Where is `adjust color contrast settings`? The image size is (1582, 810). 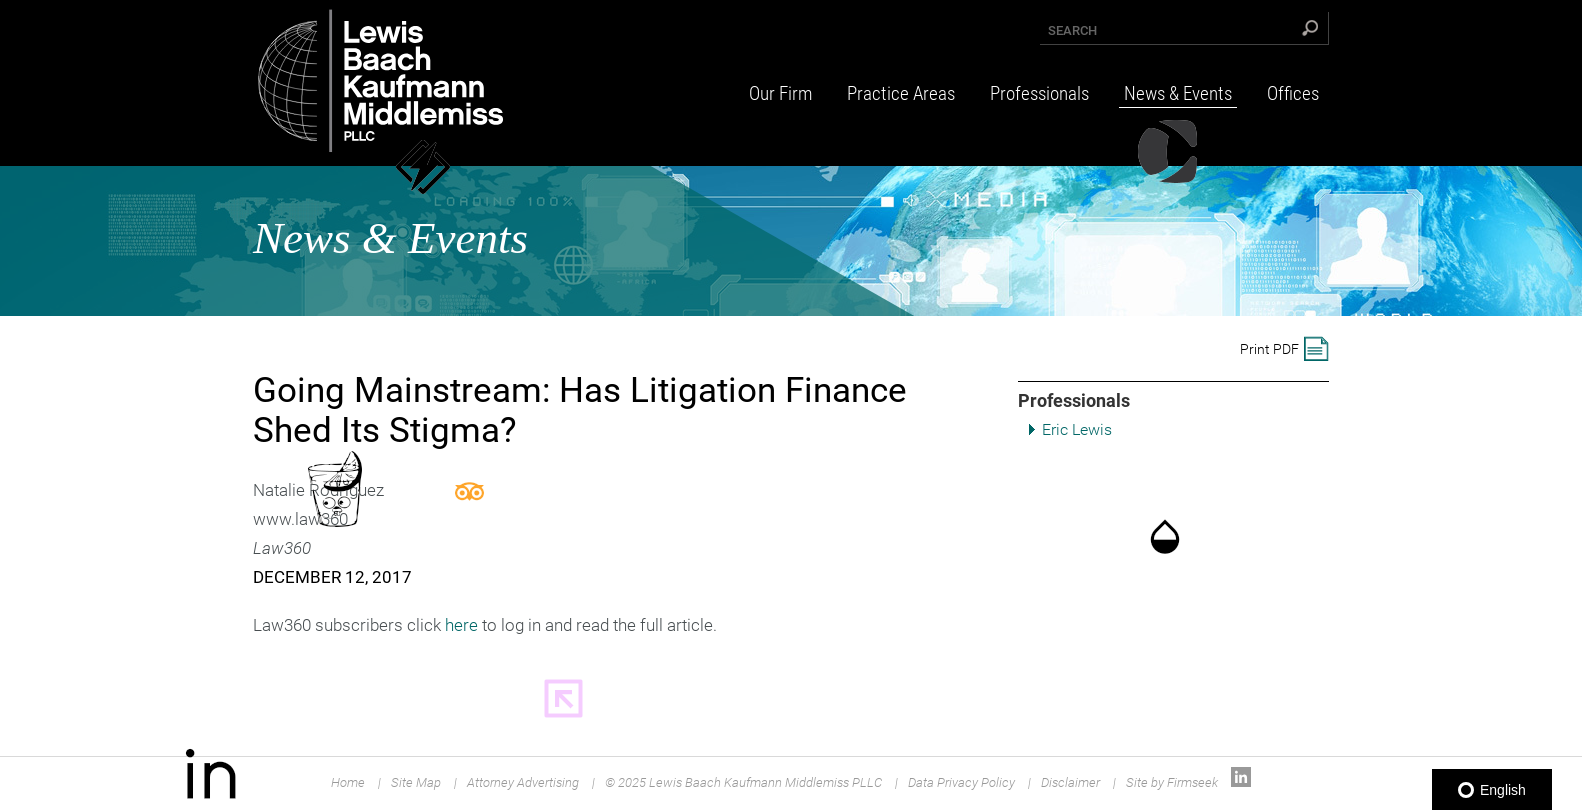 adjust color contrast settings is located at coordinates (1165, 538).